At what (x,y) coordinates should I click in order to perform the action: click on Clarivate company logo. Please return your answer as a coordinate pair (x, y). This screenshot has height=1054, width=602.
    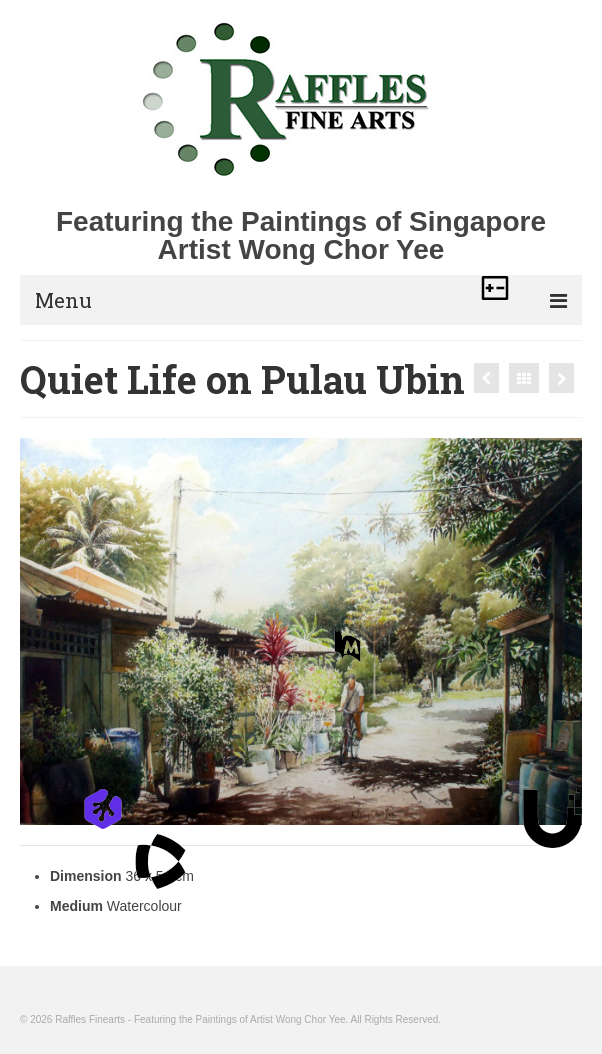
    Looking at the image, I should click on (160, 861).